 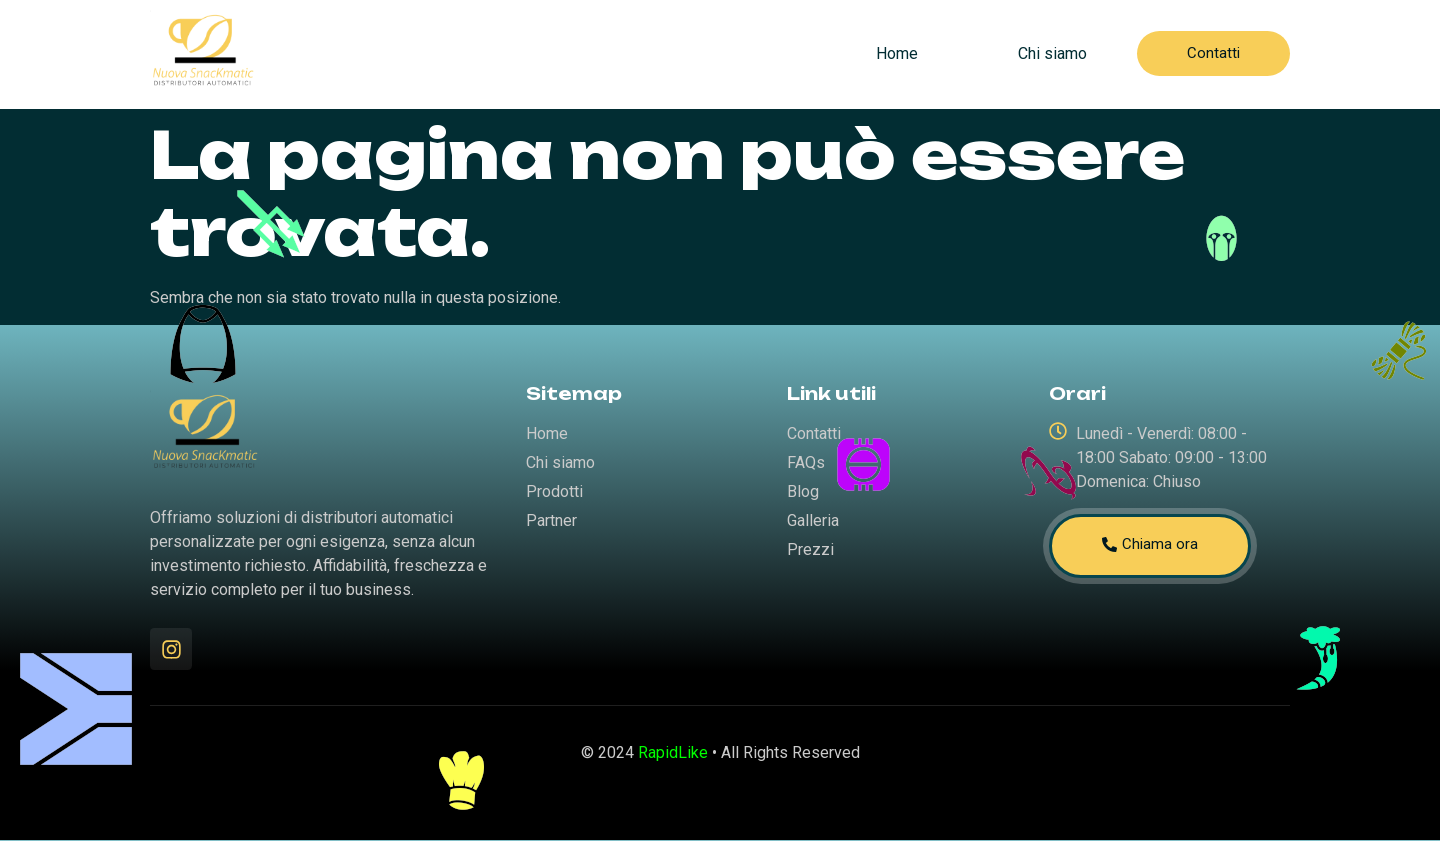 I want to click on select the trident weapon, so click(x=271, y=224).